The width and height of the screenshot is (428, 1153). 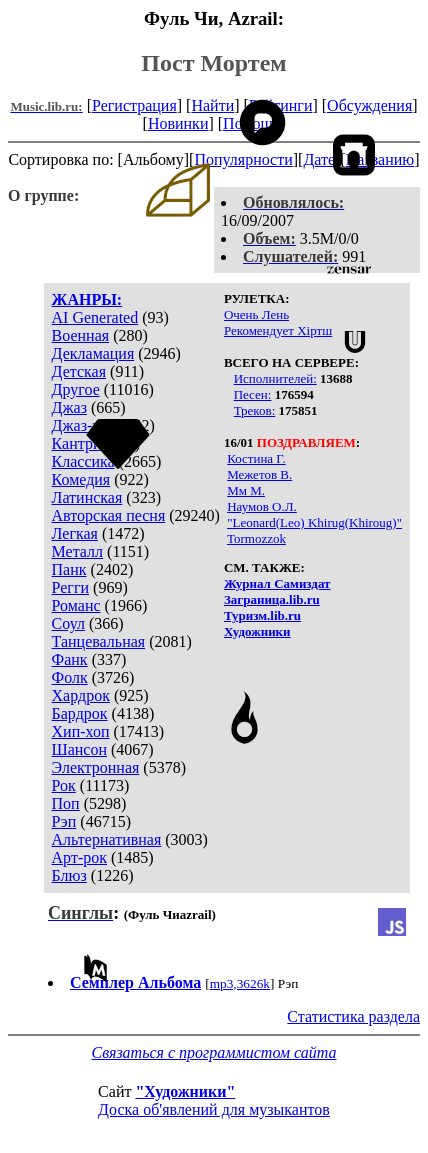 What do you see at coordinates (349, 270) in the screenshot?
I see `zensar technologies company logo` at bounding box center [349, 270].